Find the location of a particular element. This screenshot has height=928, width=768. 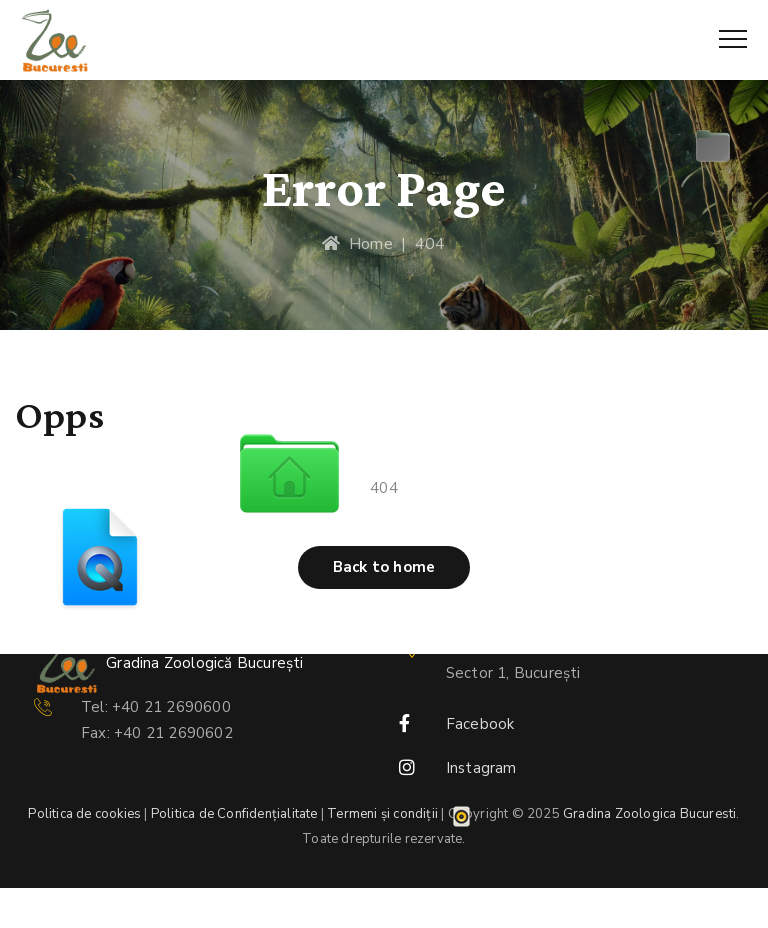

open your home folder is located at coordinates (289, 473).